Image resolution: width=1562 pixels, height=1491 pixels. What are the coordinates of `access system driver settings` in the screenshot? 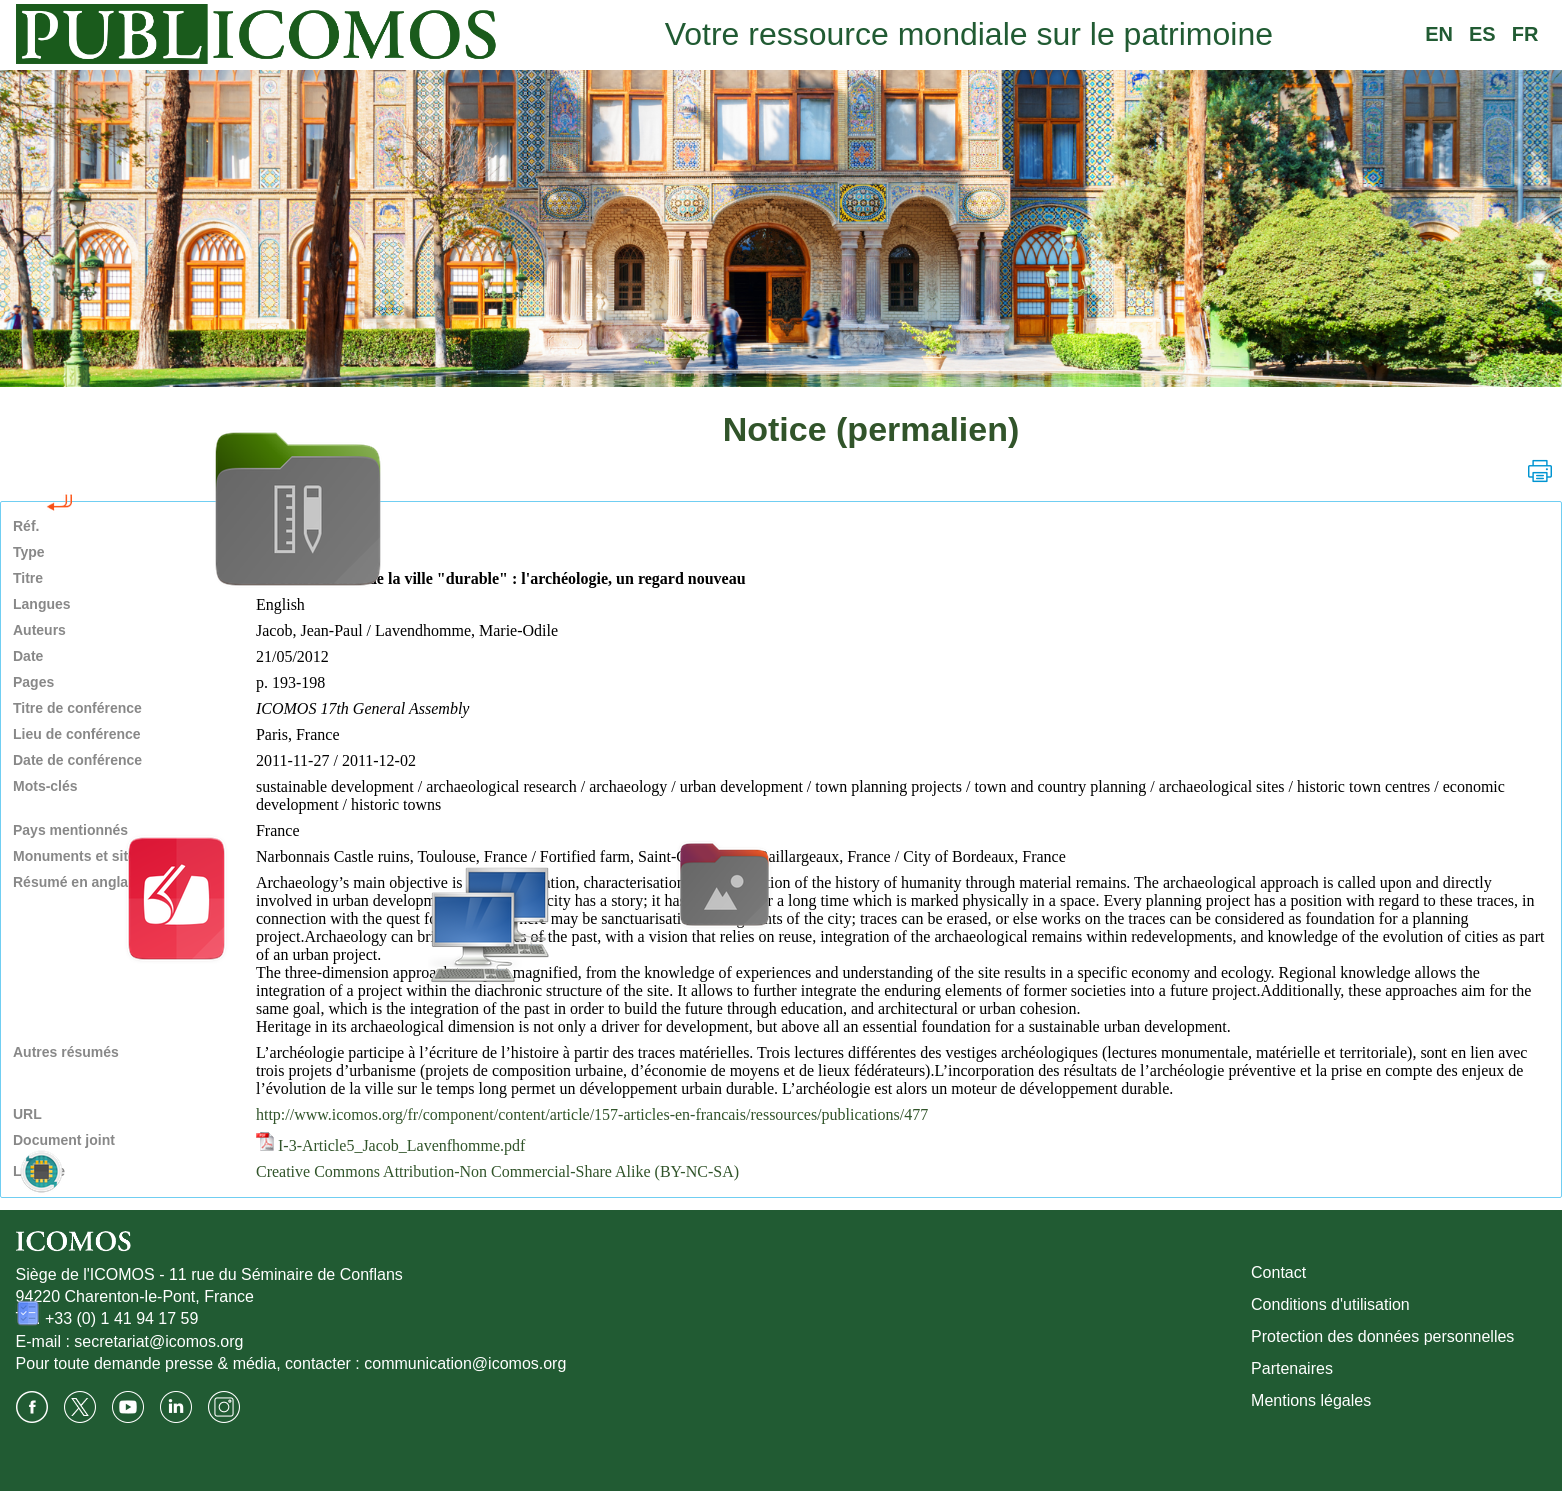 It's located at (41, 1171).